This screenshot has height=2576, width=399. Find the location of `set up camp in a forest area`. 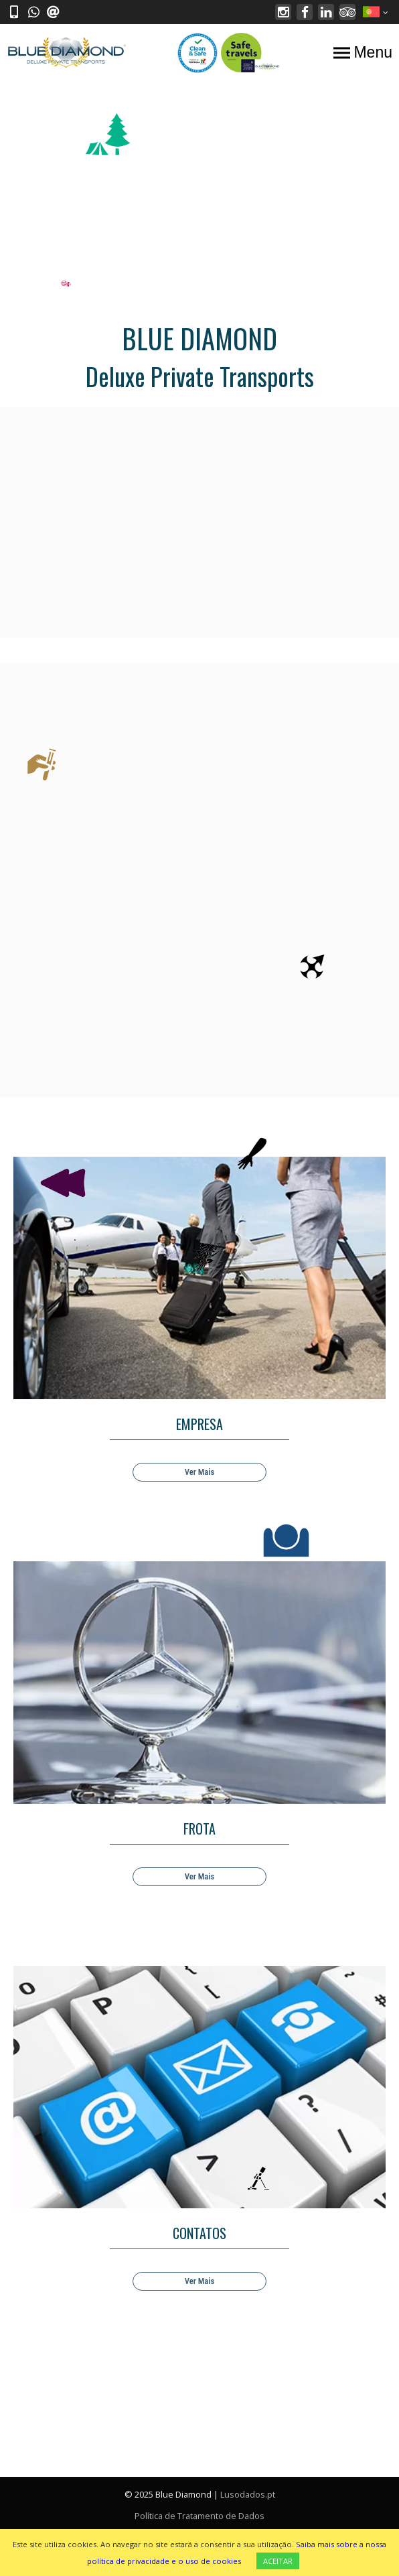

set up camp in a forest area is located at coordinates (108, 134).